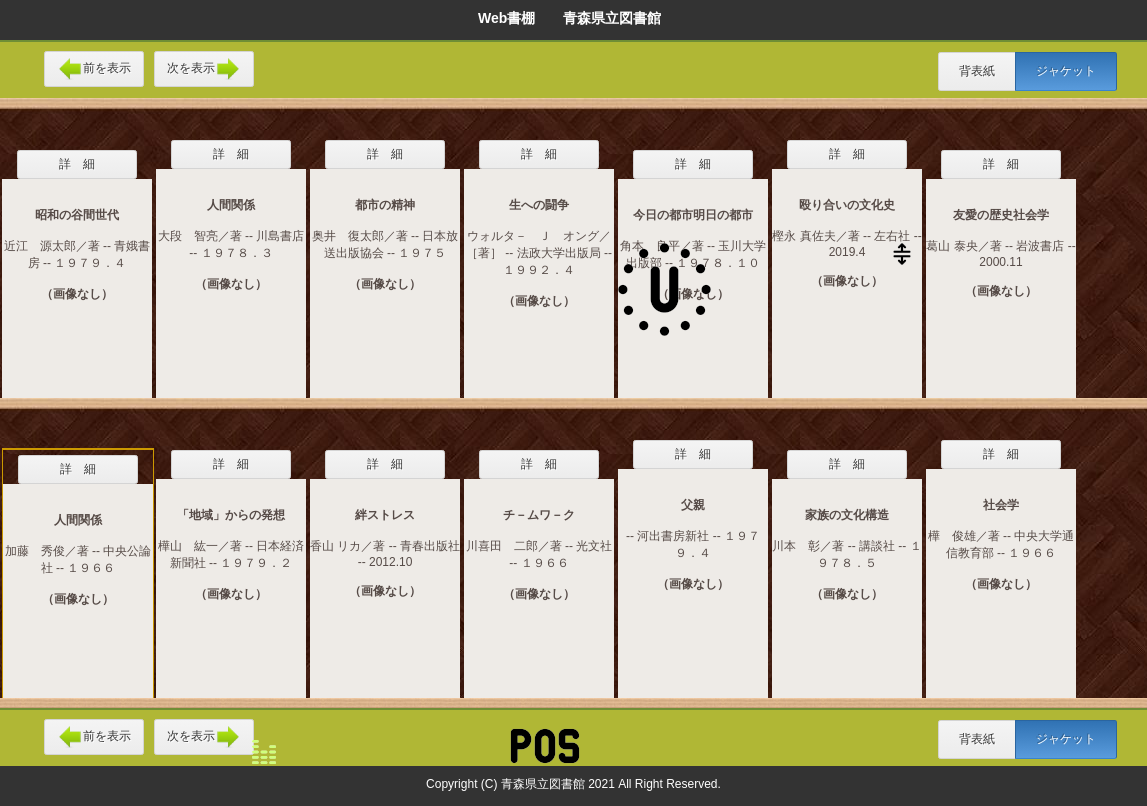  What do you see at coordinates (545, 746) in the screenshot?
I see `indicates an HTTP POST request method` at bounding box center [545, 746].